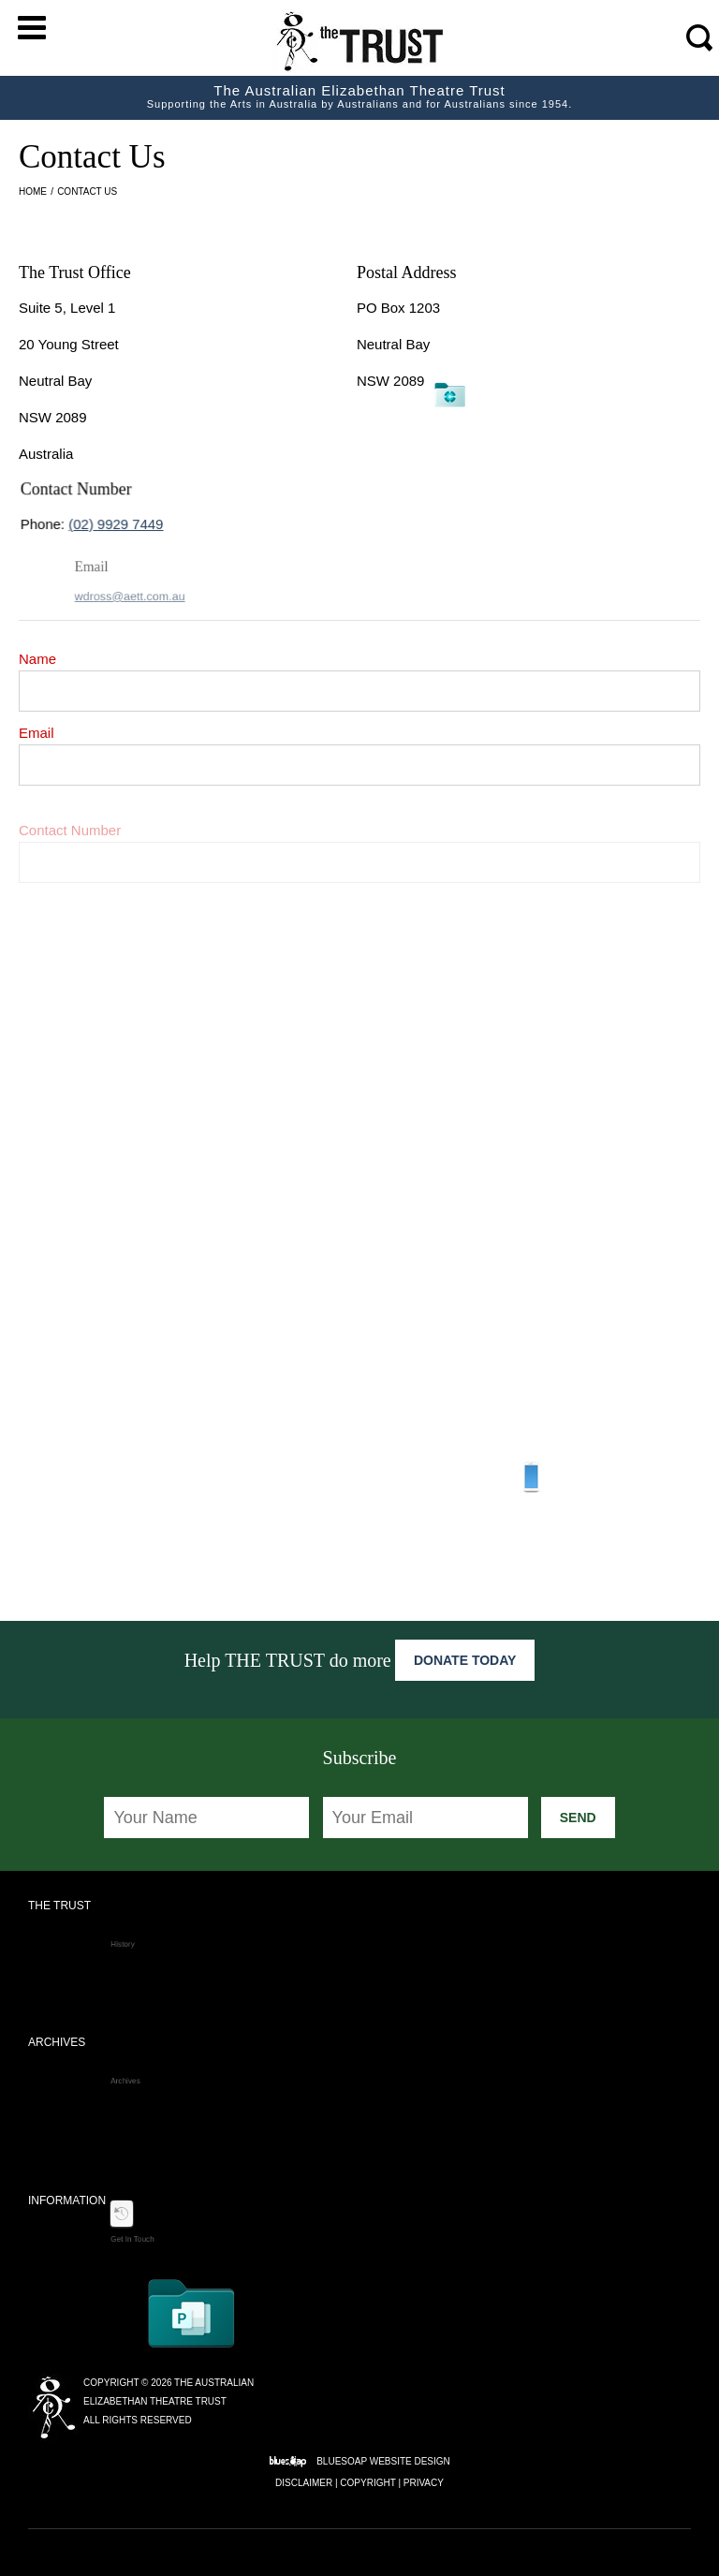  Describe the element at coordinates (122, 2214) in the screenshot. I see `a deleted file in the trash` at that location.